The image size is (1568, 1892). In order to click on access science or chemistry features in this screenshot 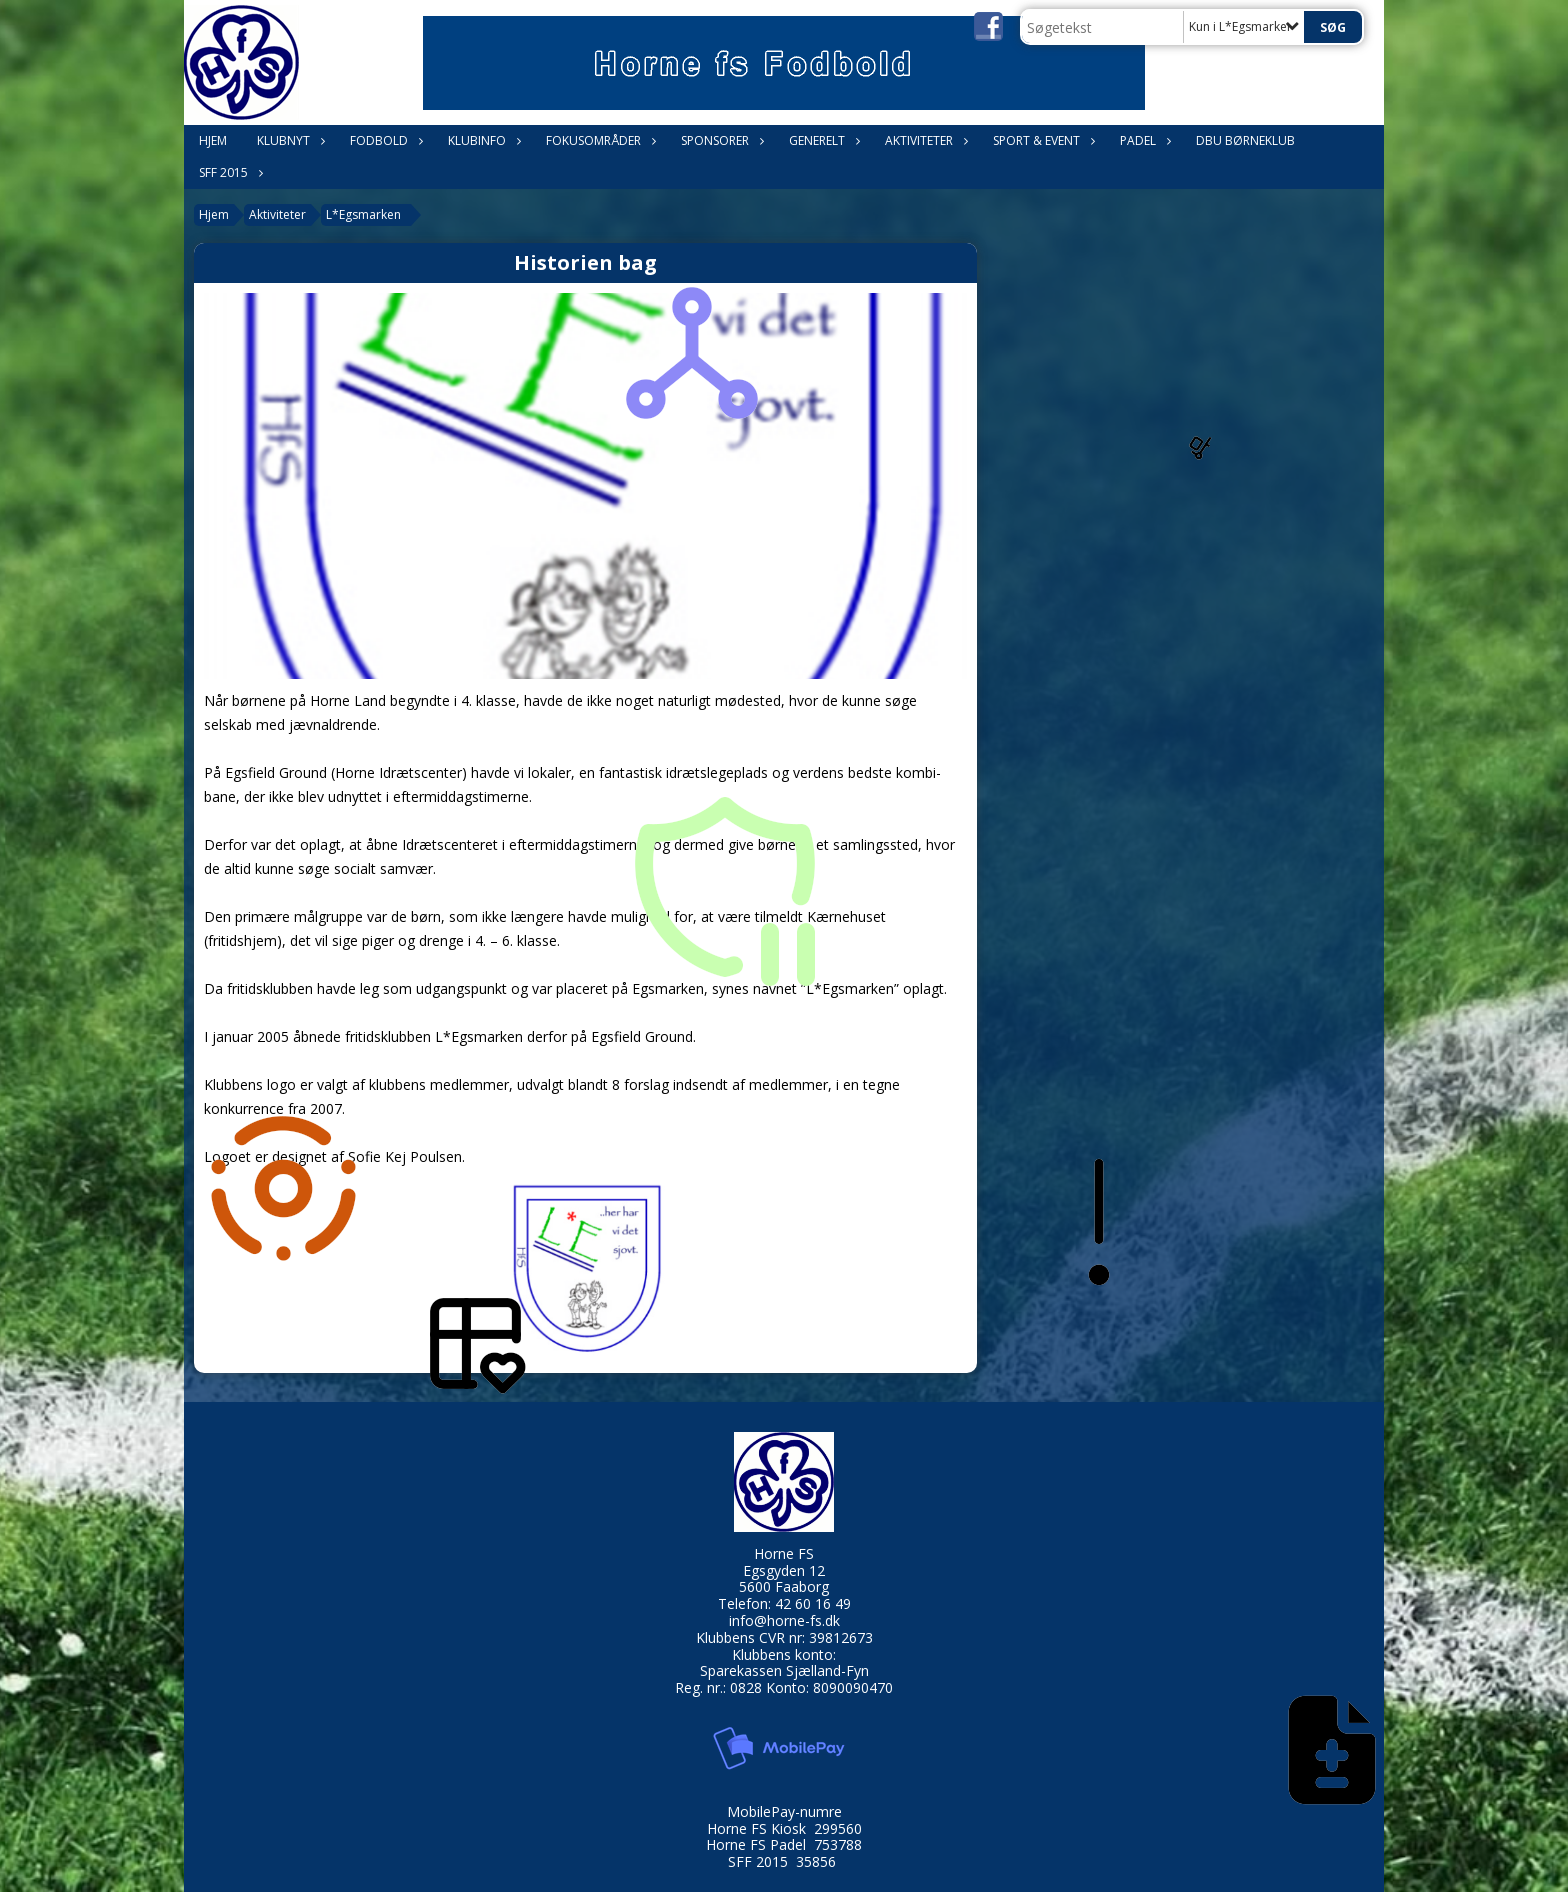, I will do `click(283, 1188)`.